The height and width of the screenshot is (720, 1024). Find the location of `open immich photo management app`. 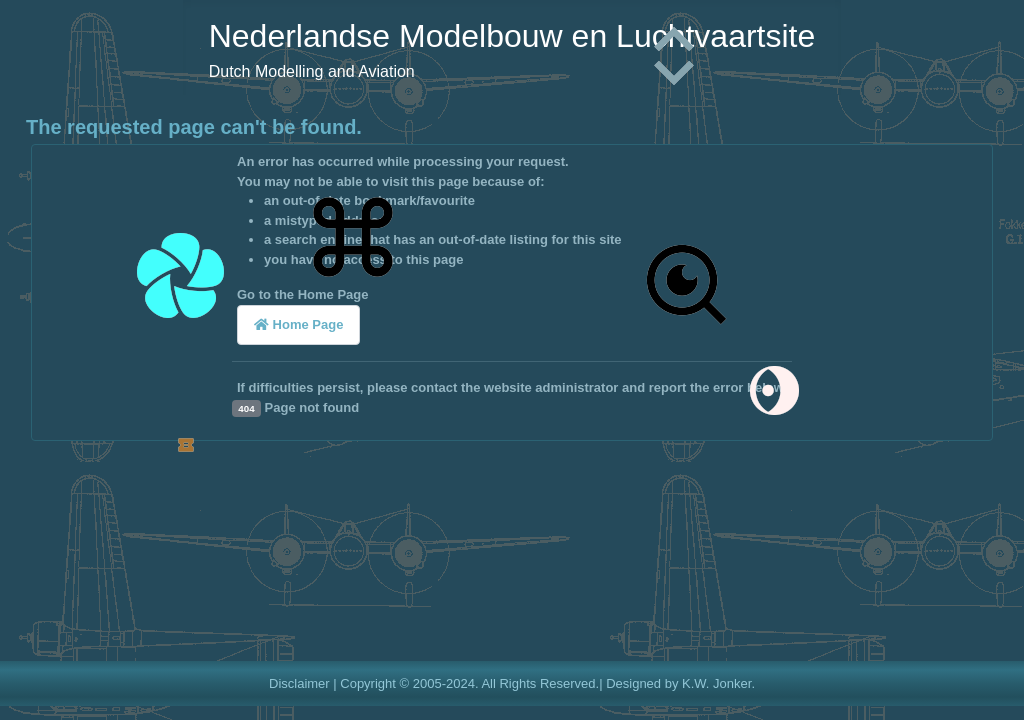

open immich photo management app is located at coordinates (180, 275).